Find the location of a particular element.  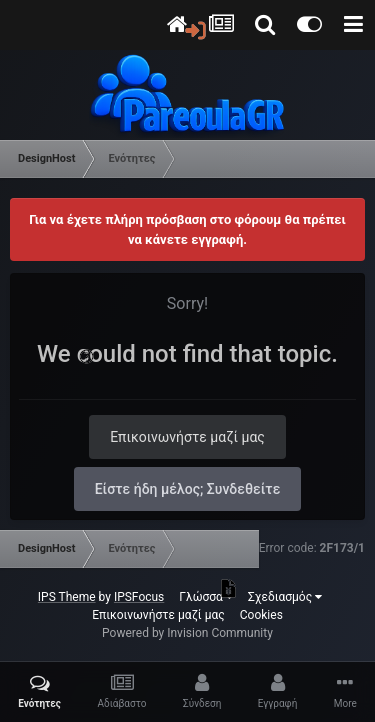

view yen currency document is located at coordinates (228, 588).